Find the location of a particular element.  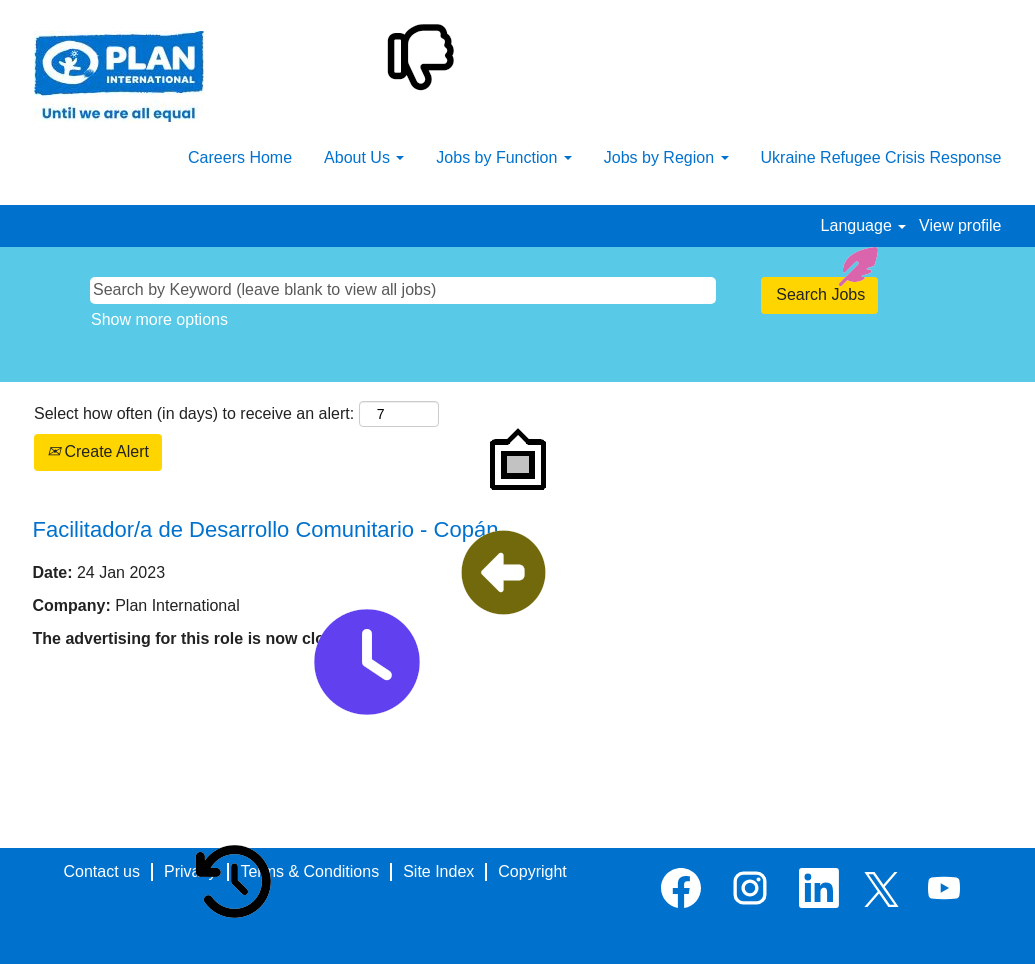

go back to the previous screen is located at coordinates (503, 572).